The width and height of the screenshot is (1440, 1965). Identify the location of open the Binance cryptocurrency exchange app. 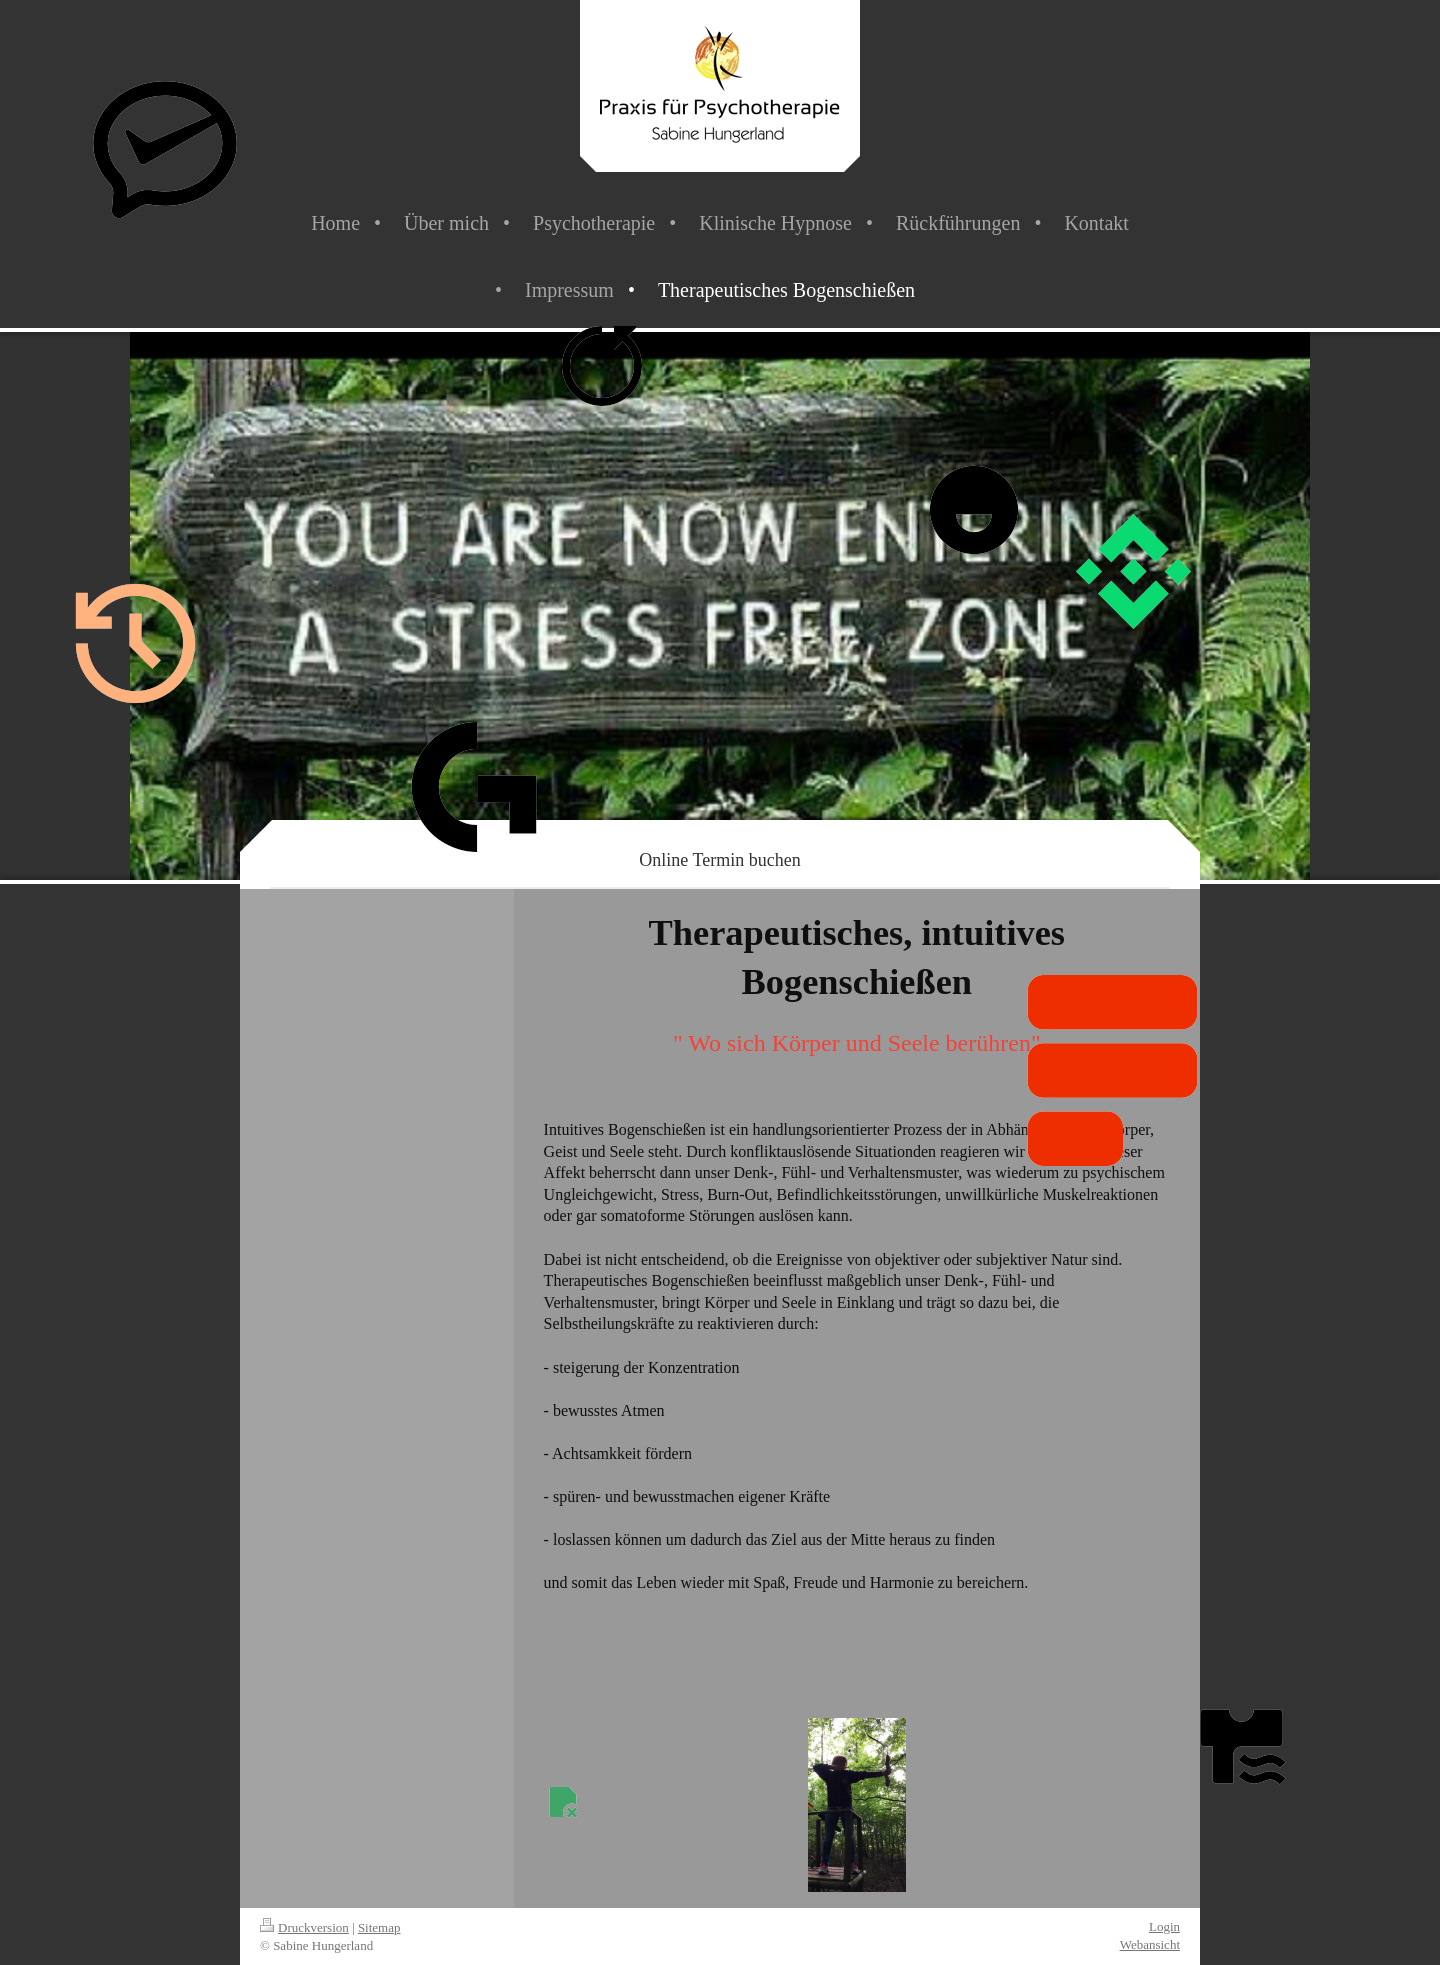
(1133, 571).